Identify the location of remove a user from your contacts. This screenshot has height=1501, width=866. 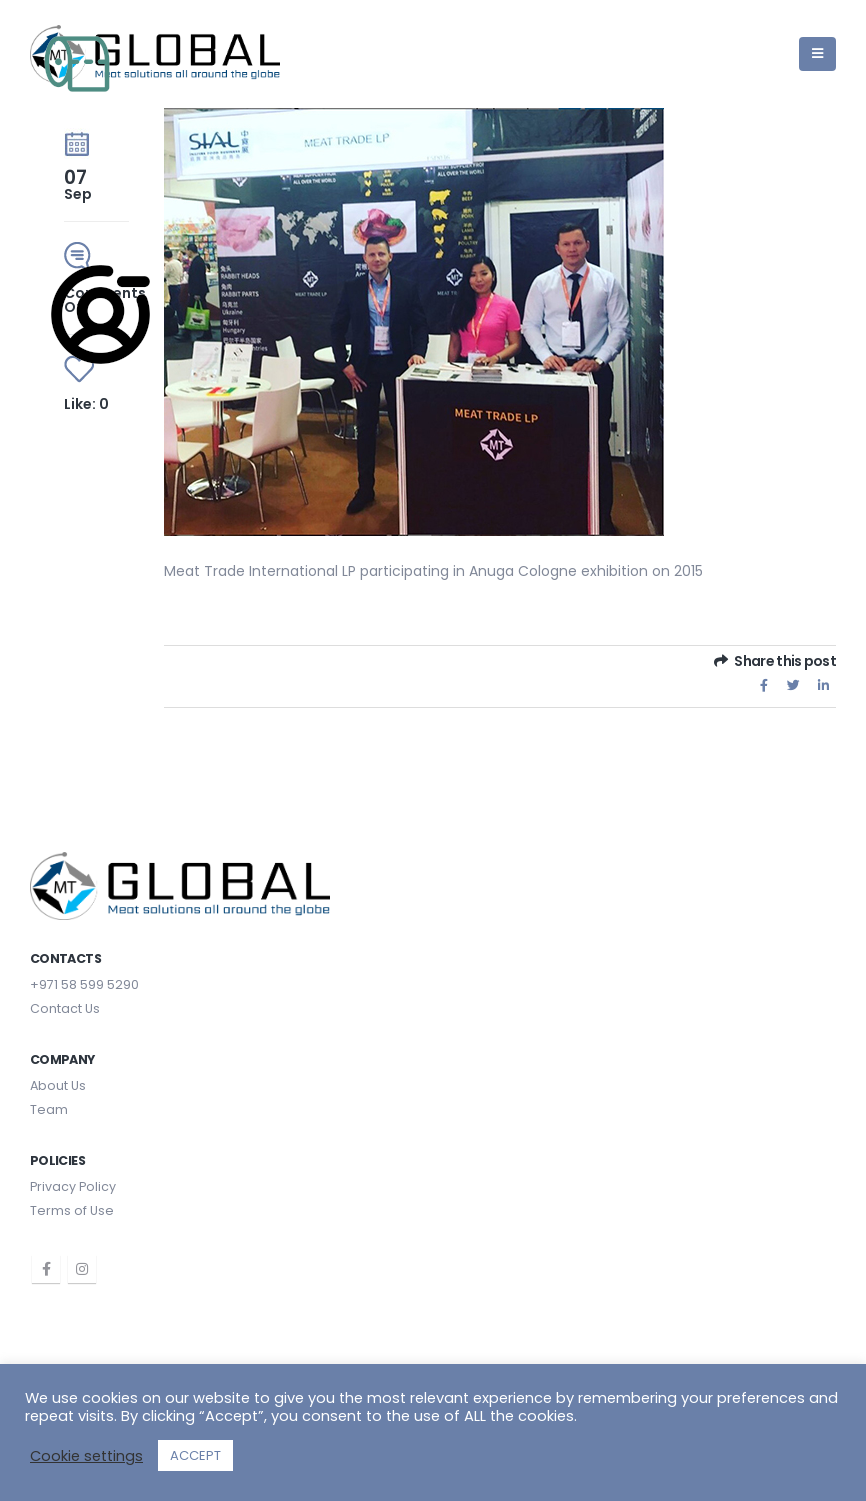
(100, 314).